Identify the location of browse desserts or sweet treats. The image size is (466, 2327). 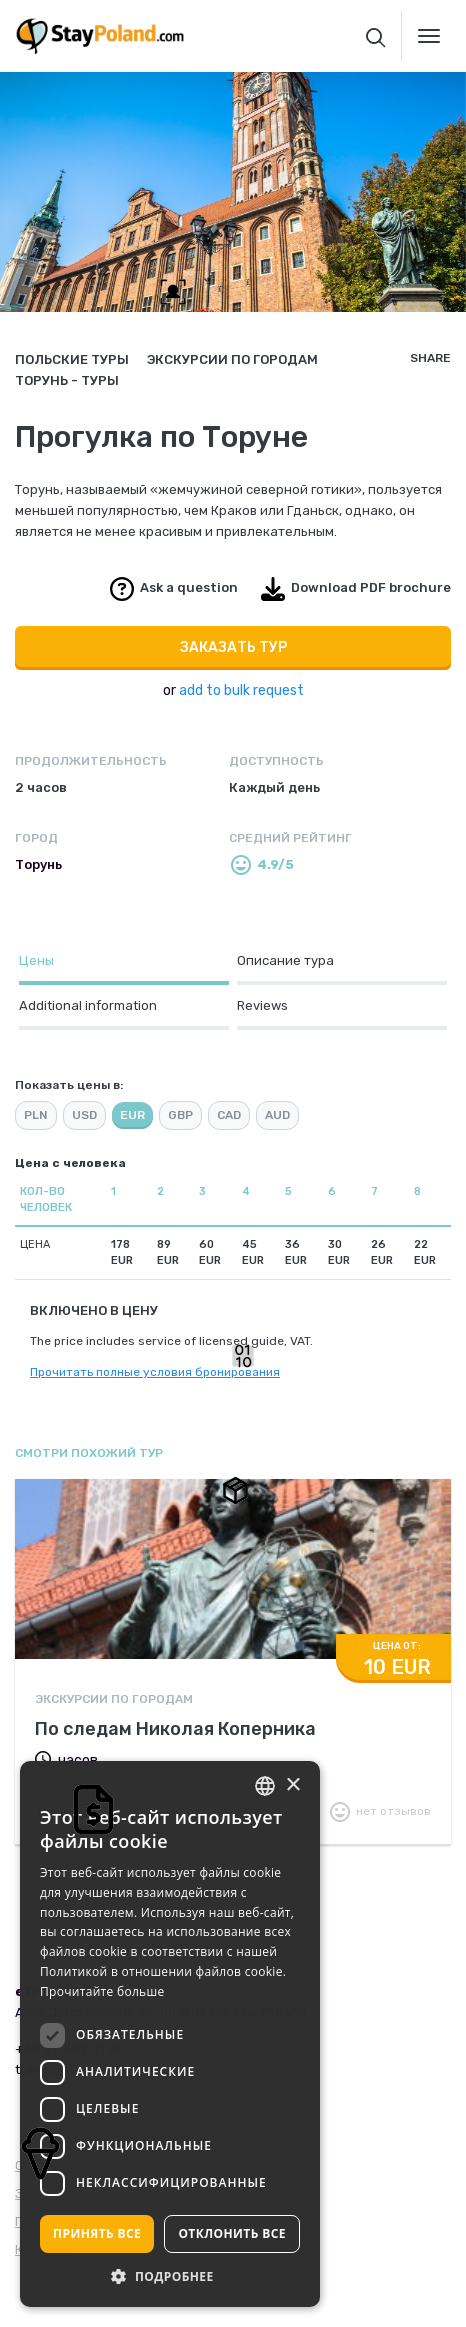
(40, 2153).